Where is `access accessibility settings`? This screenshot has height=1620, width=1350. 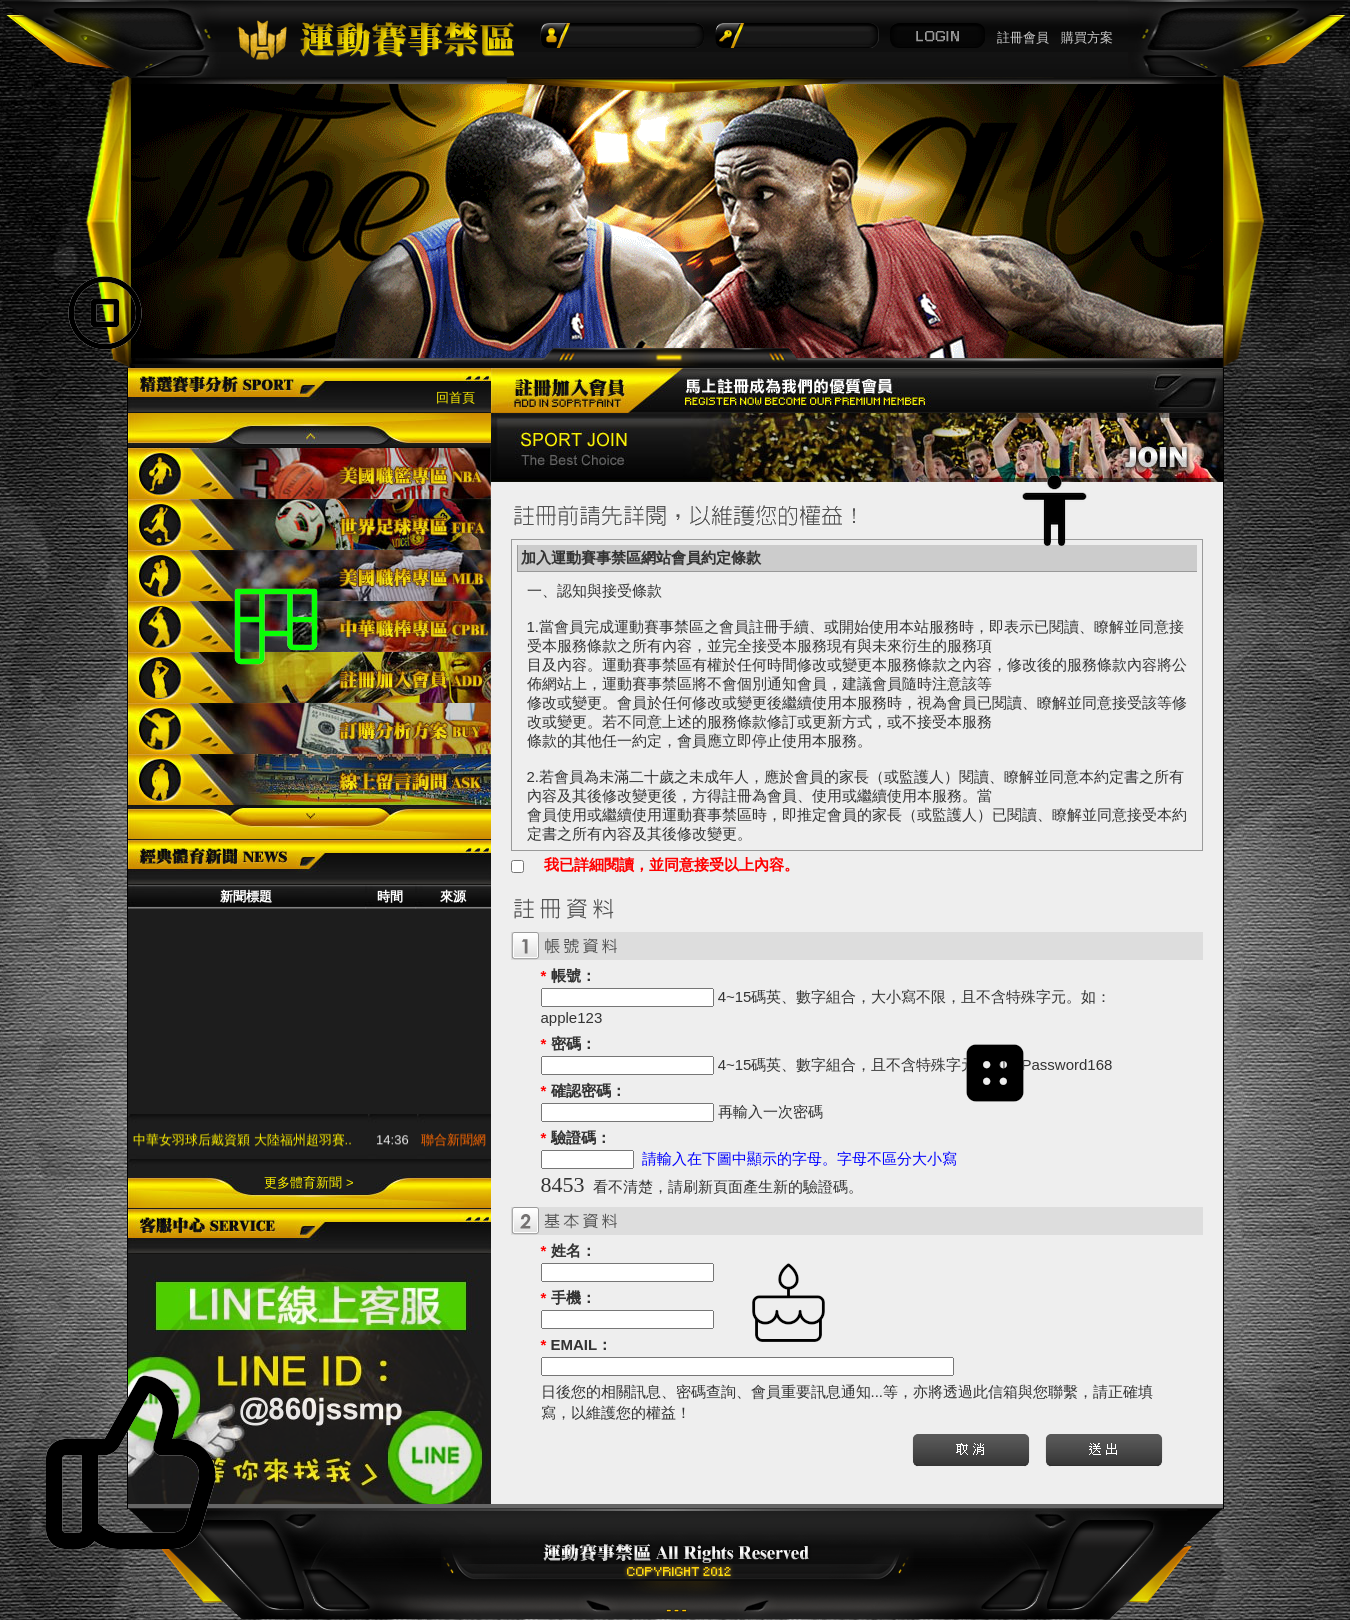
access accessibility settings is located at coordinates (1054, 510).